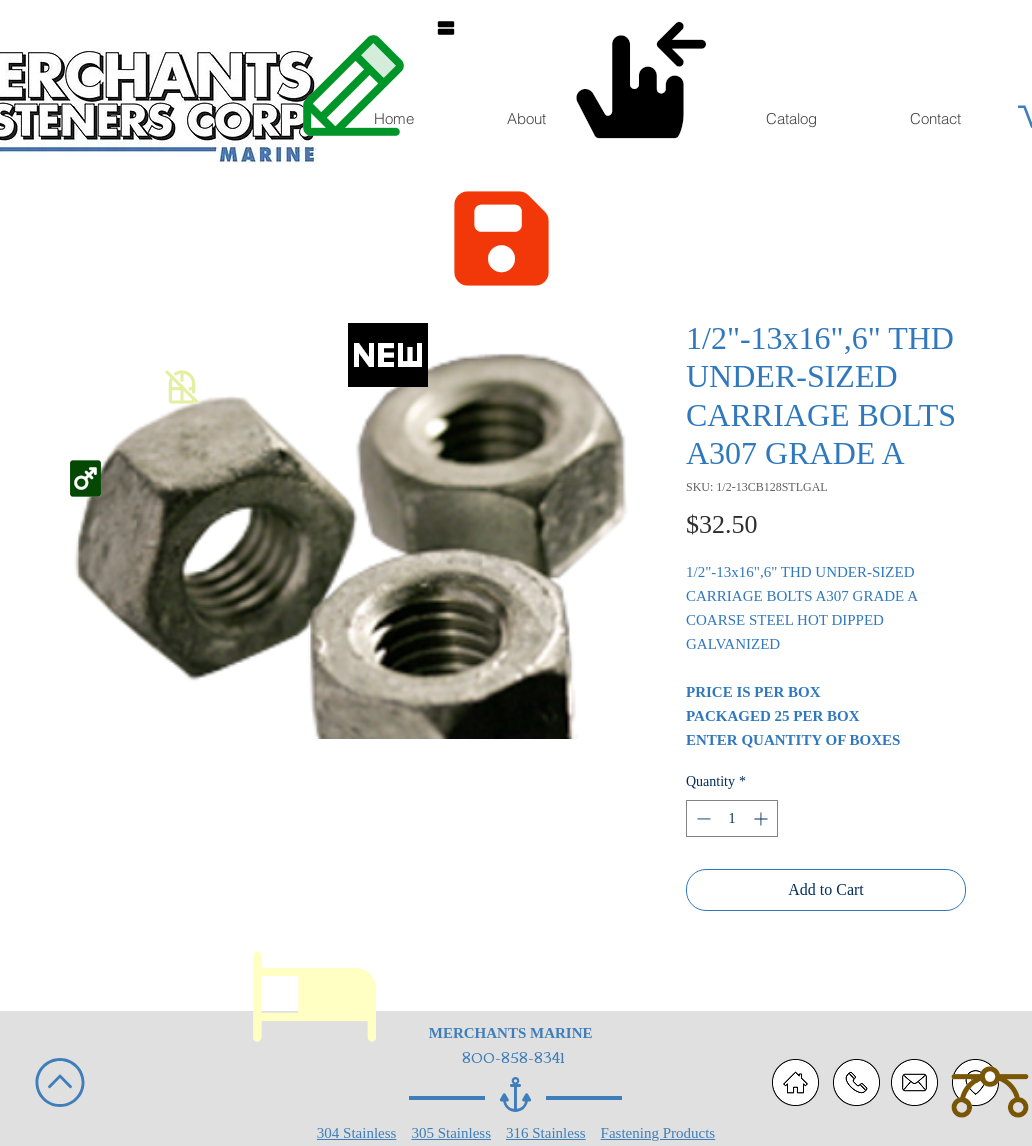 The image size is (1032, 1146). Describe the element at coordinates (446, 28) in the screenshot. I see `switch to row layout view` at that location.